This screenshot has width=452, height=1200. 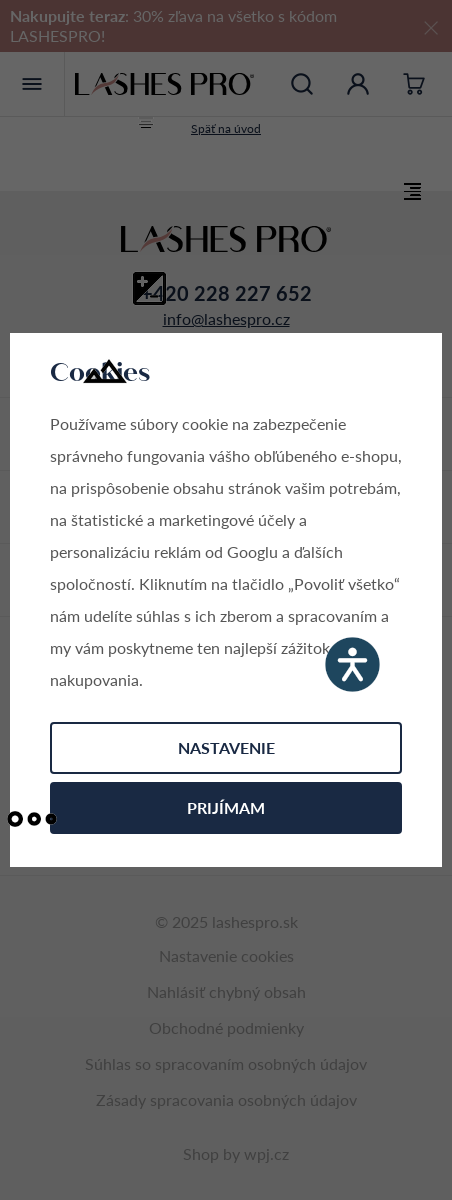 What do you see at coordinates (149, 288) in the screenshot?
I see `adjust camera ISO sensitivity settings` at bounding box center [149, 288].